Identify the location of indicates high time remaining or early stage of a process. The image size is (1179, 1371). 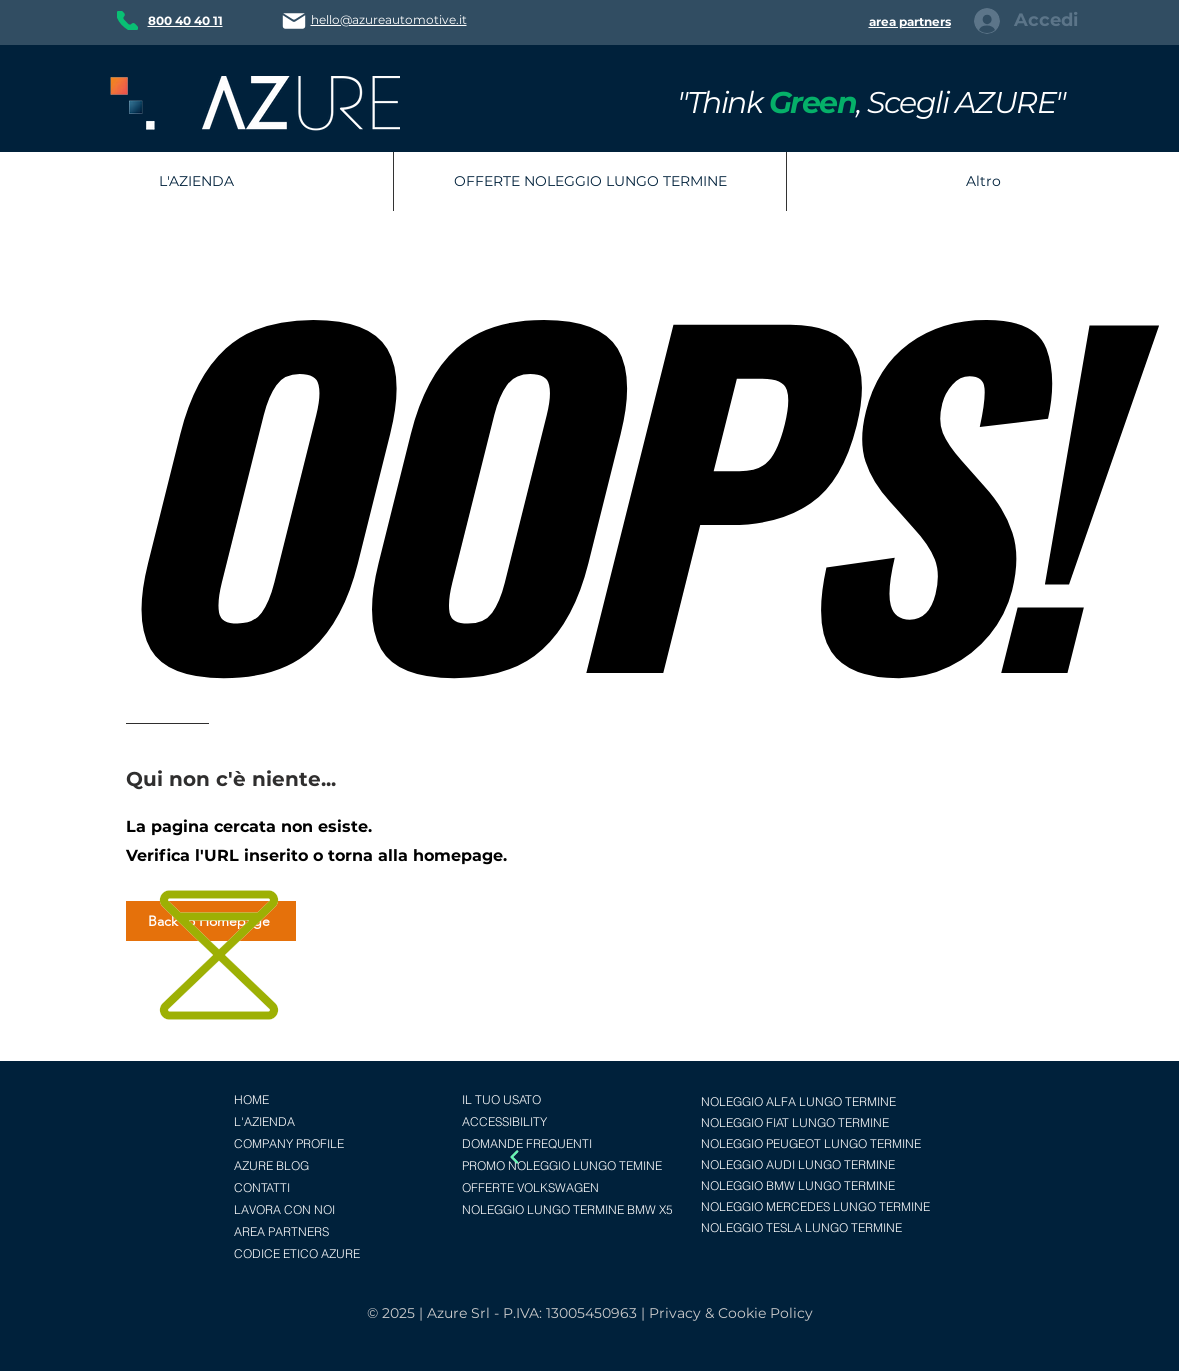
(219, 955).